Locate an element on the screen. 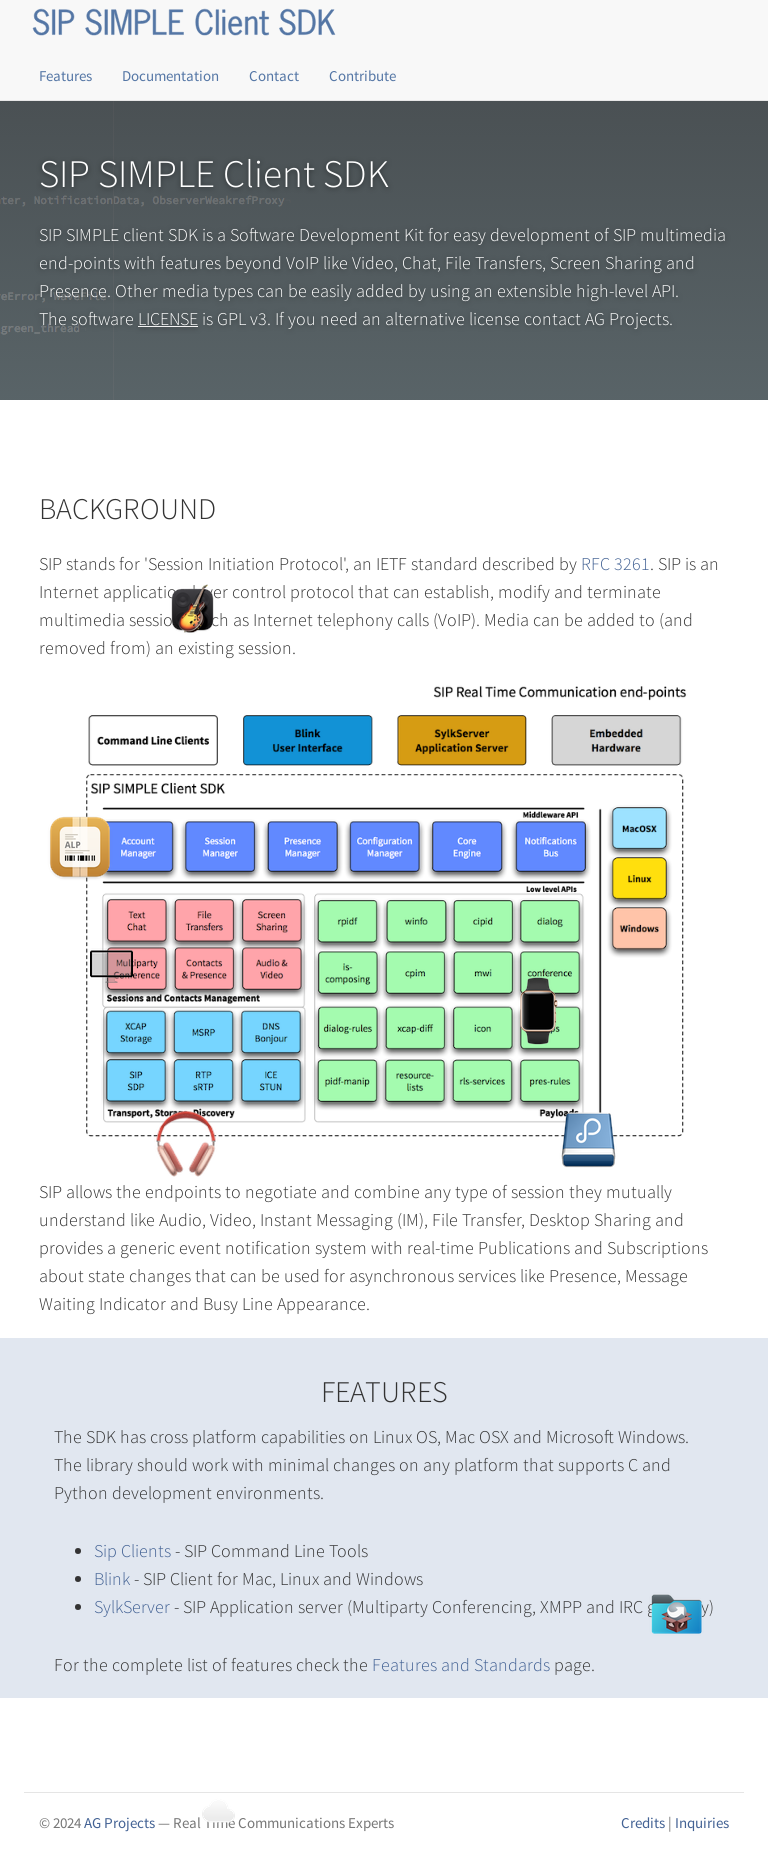 Image resolution: width=768 pixels, height=1854 pixels. indicates overcast or cloudy weather conditions is located at coordinates (218, 1810).